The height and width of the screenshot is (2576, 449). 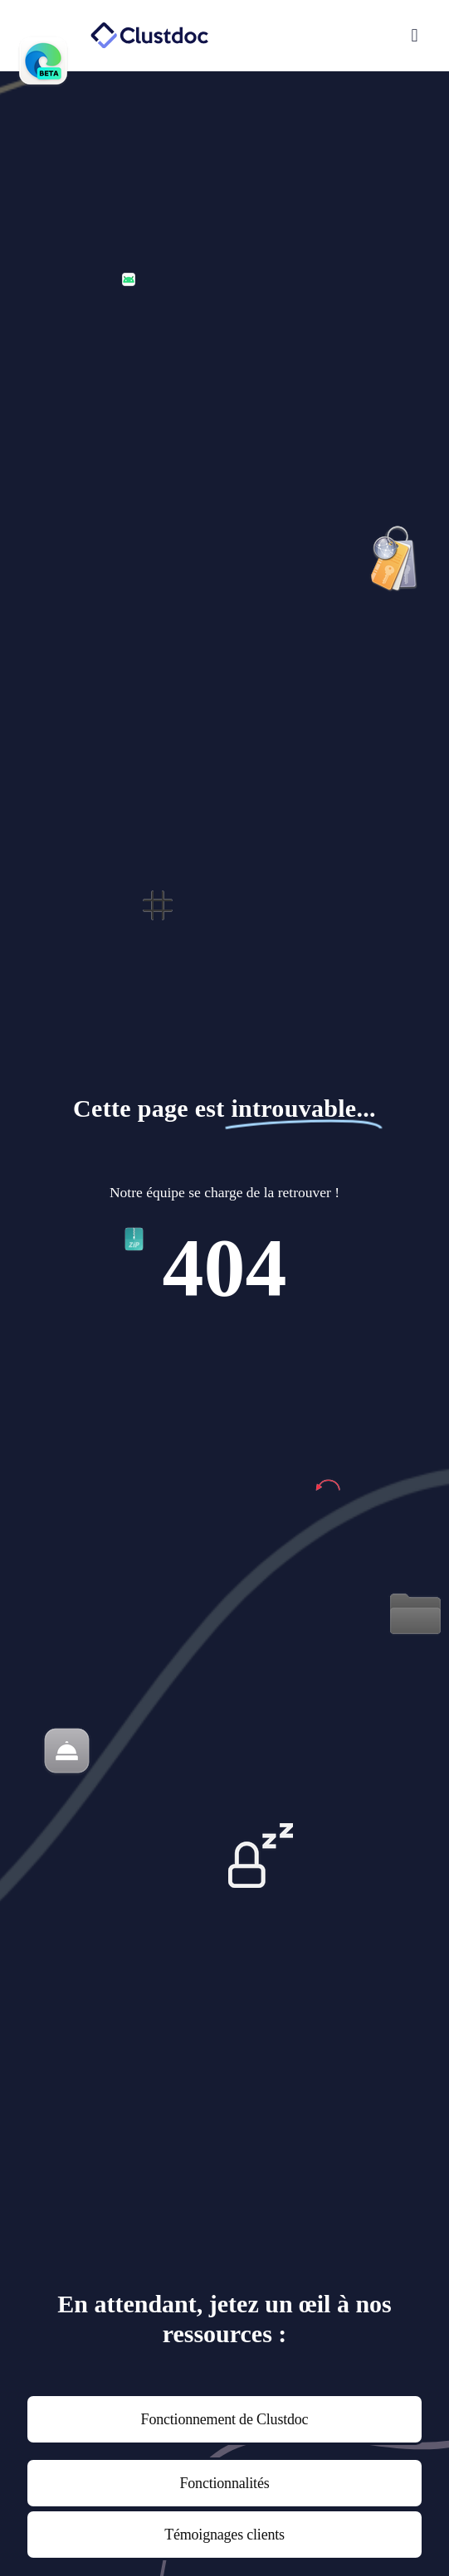 What do you see at coordinates (129, 279) in the screenshot?
I see `open android app or emulator` at bounding box center [129, 279].